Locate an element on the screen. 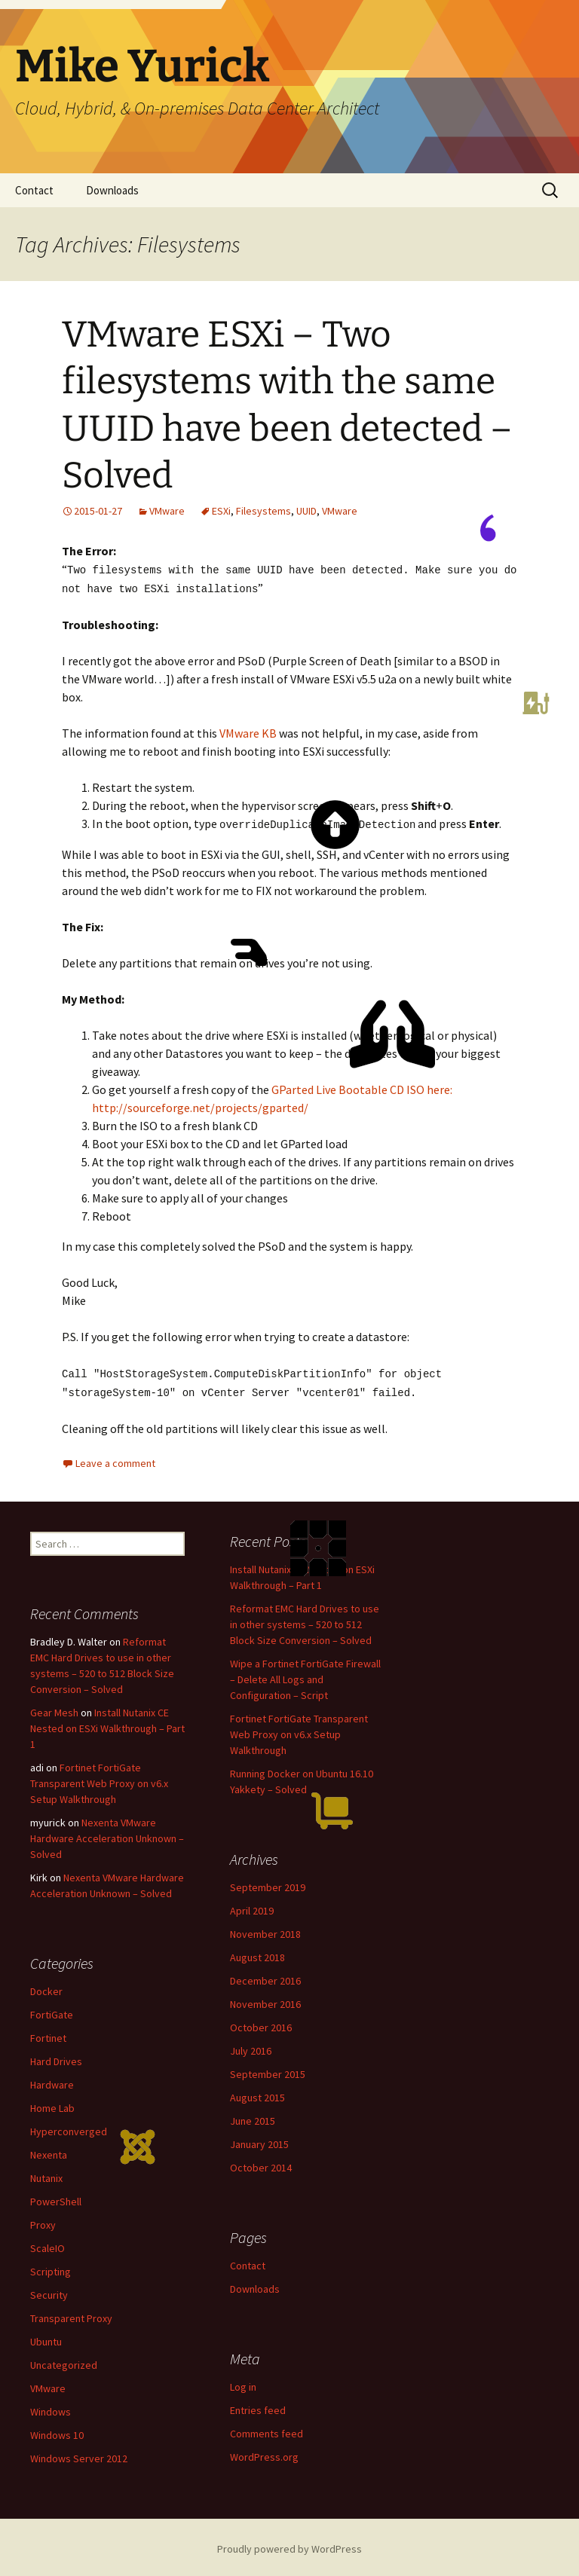 Image resolution: width=579 pixels, height=2576 pixels. lizard gesture for rock-paper-scissors-lizard-spock game is located at coordinates (249, 952).